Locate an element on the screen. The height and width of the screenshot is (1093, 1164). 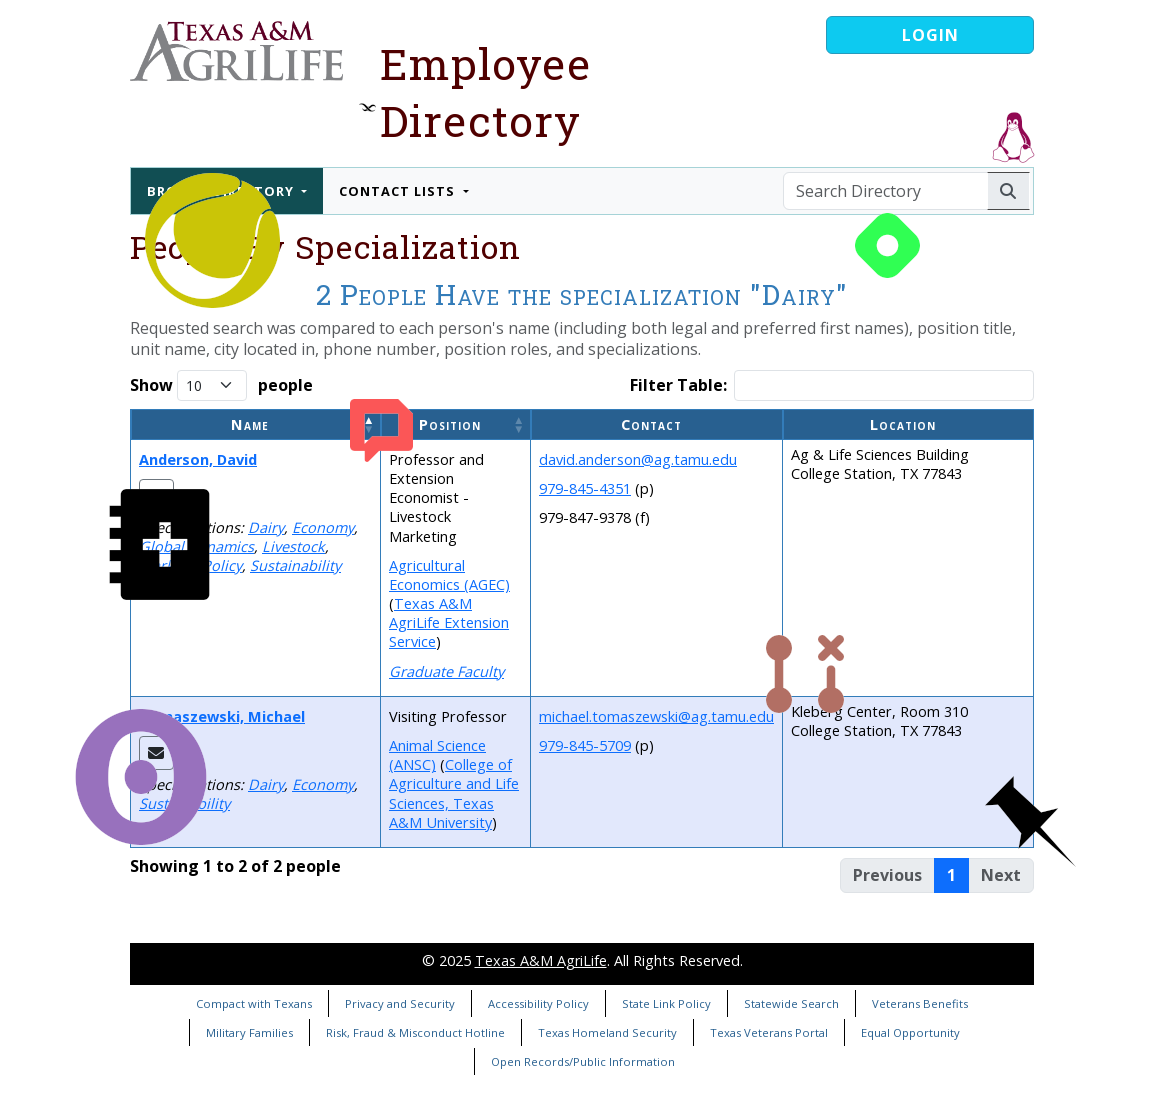
visit pinboard bookmarking service is located at coordinates (1030, 821).